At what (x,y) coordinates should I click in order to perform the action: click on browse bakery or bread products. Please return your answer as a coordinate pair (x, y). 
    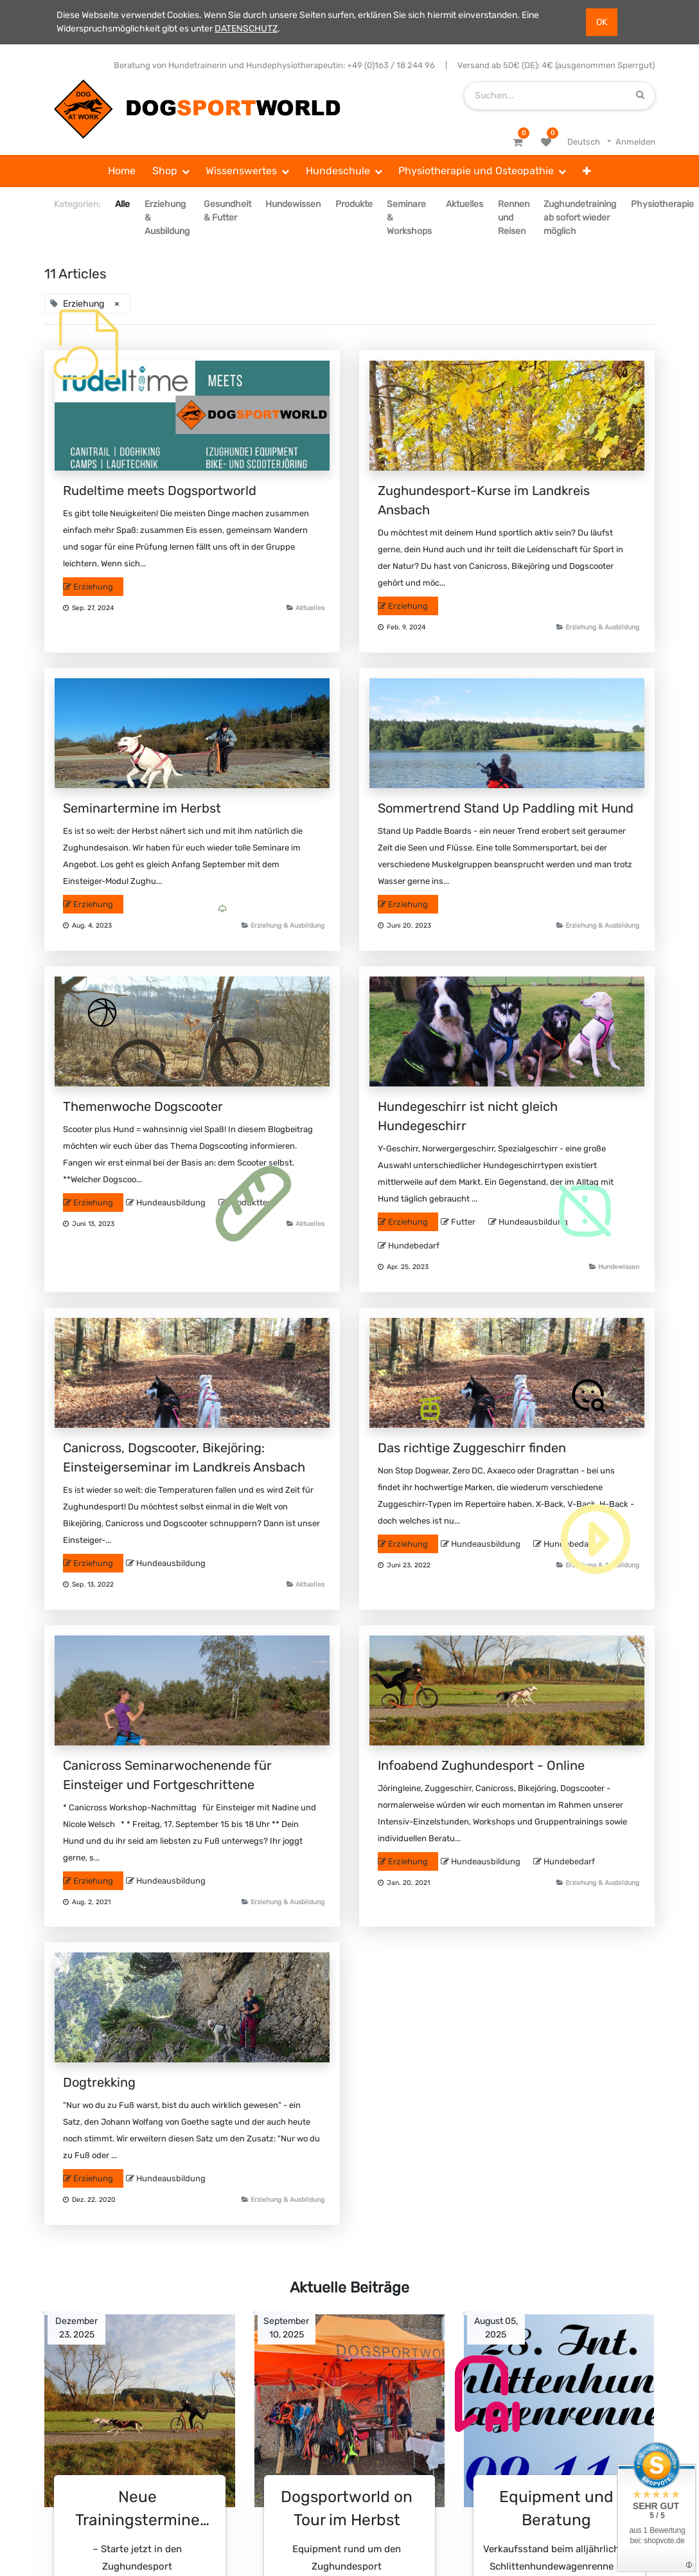
    Looking at the image, I should click on (253, 1203).